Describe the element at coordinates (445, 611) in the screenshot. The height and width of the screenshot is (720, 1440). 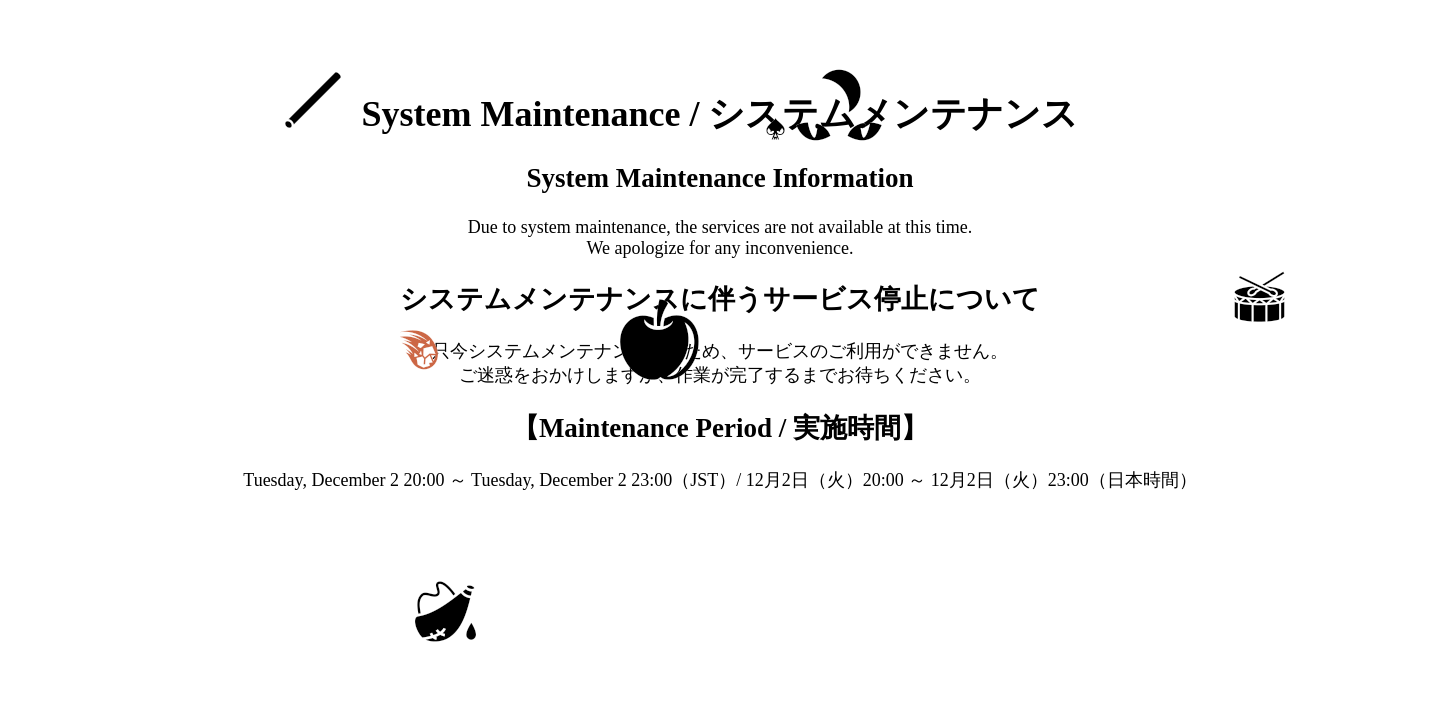
I see `equip or use waterskin item` at that location.